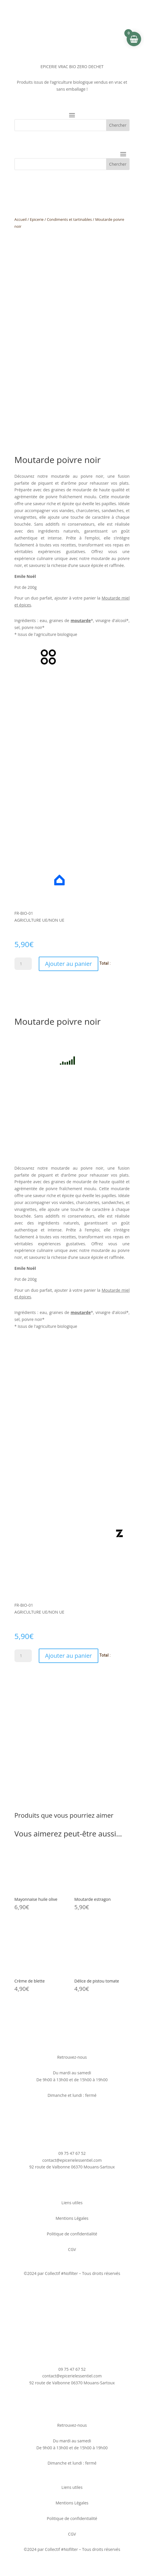 The height and width of the screenshot is (2576, 144). I want to click on open google home app, so click(59, 880).